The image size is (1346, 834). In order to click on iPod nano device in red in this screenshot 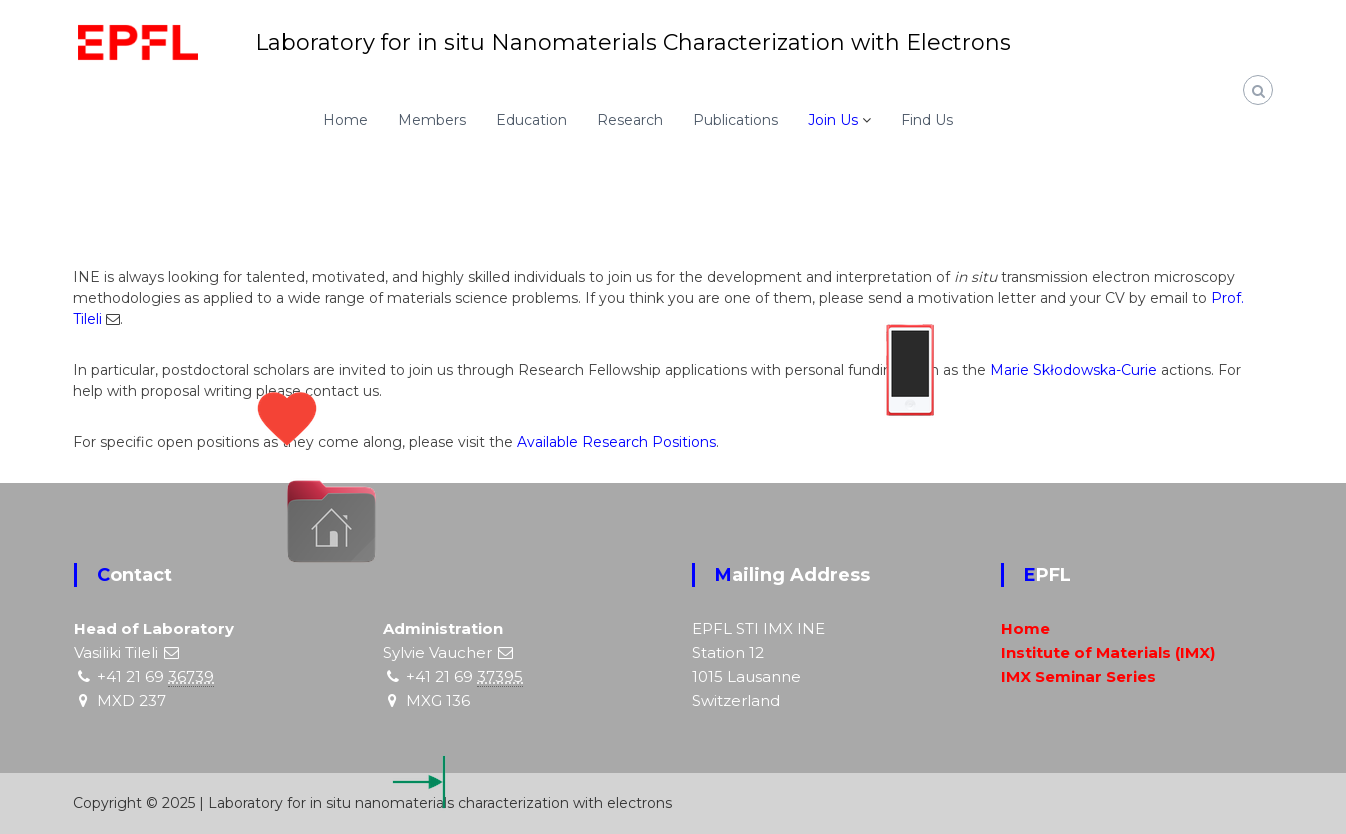, I will do `click(910, 370)`.